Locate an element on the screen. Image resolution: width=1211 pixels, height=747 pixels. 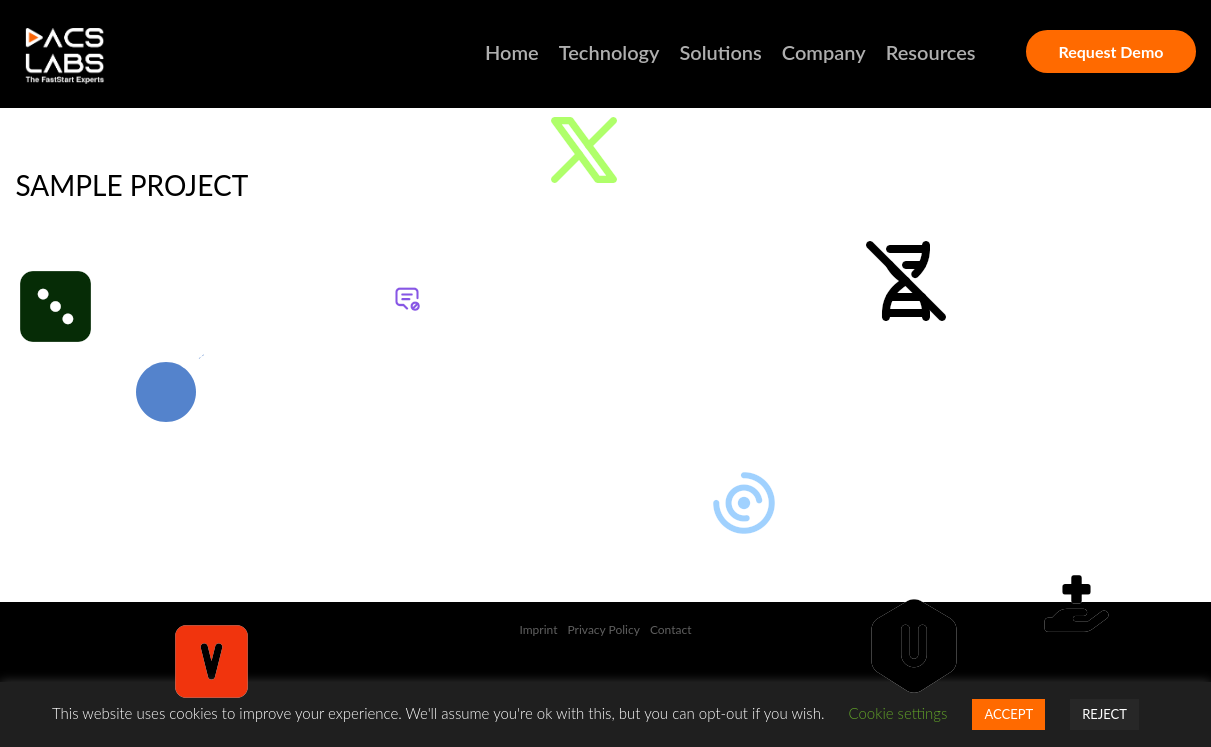
view radial chart or arc graph data is located at coordinates (744, 503).